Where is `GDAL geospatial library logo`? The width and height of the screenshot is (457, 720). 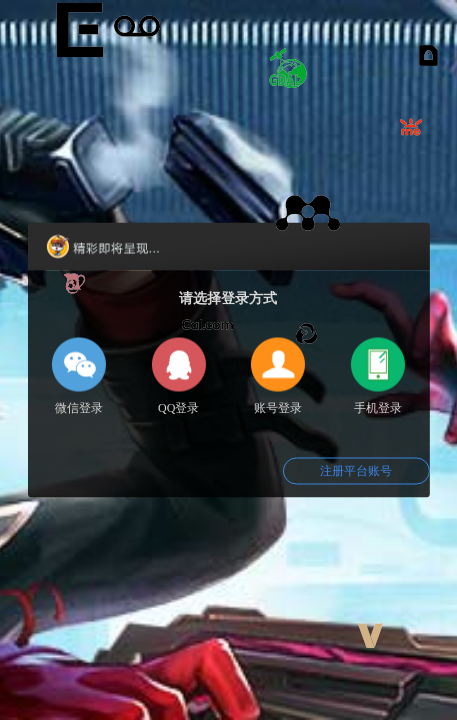
GDAL geospatial library logo is located at coordinates (288, 68).